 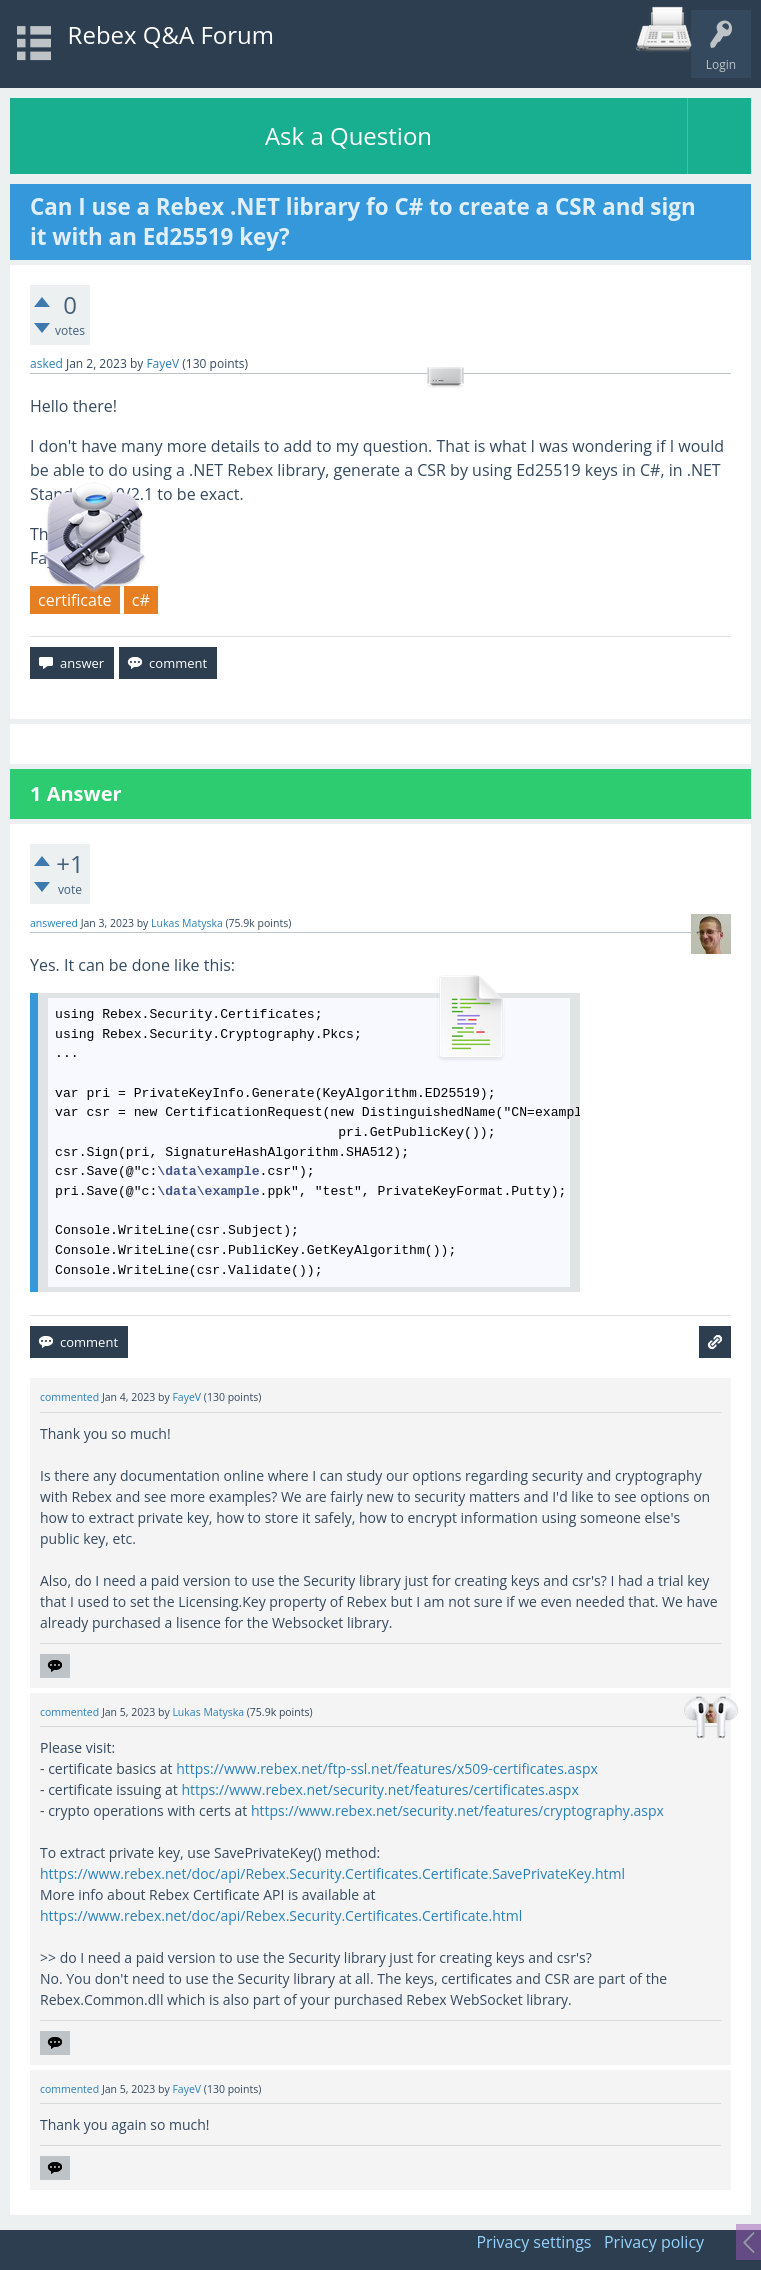 I want to click on a COBOL source code file, so click(x=471, y=1018).